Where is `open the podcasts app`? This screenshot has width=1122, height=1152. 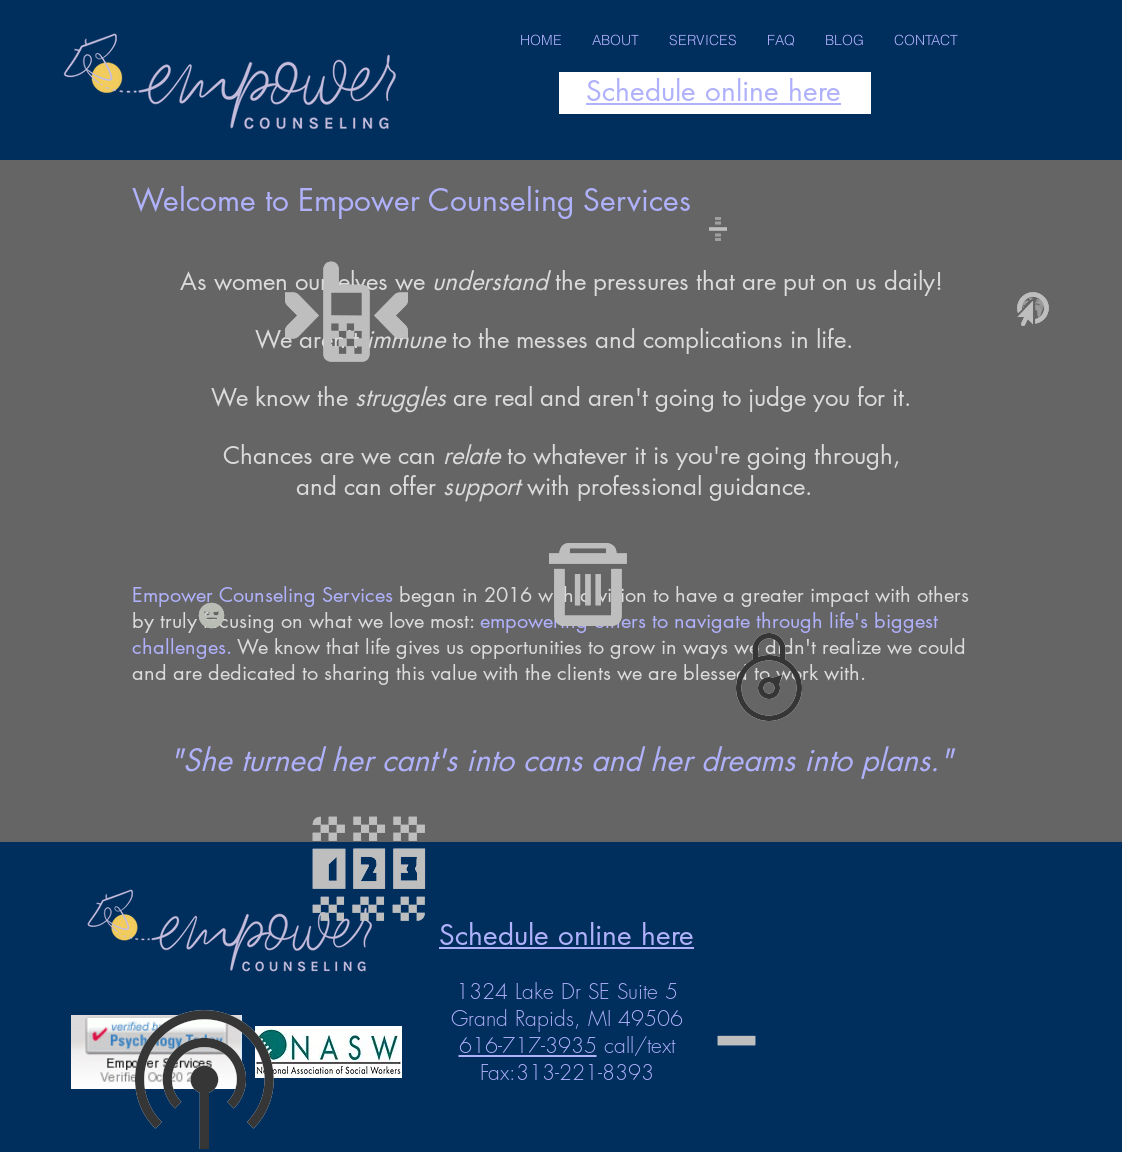
open the podcasts app is located at coordinates (209, 1075).